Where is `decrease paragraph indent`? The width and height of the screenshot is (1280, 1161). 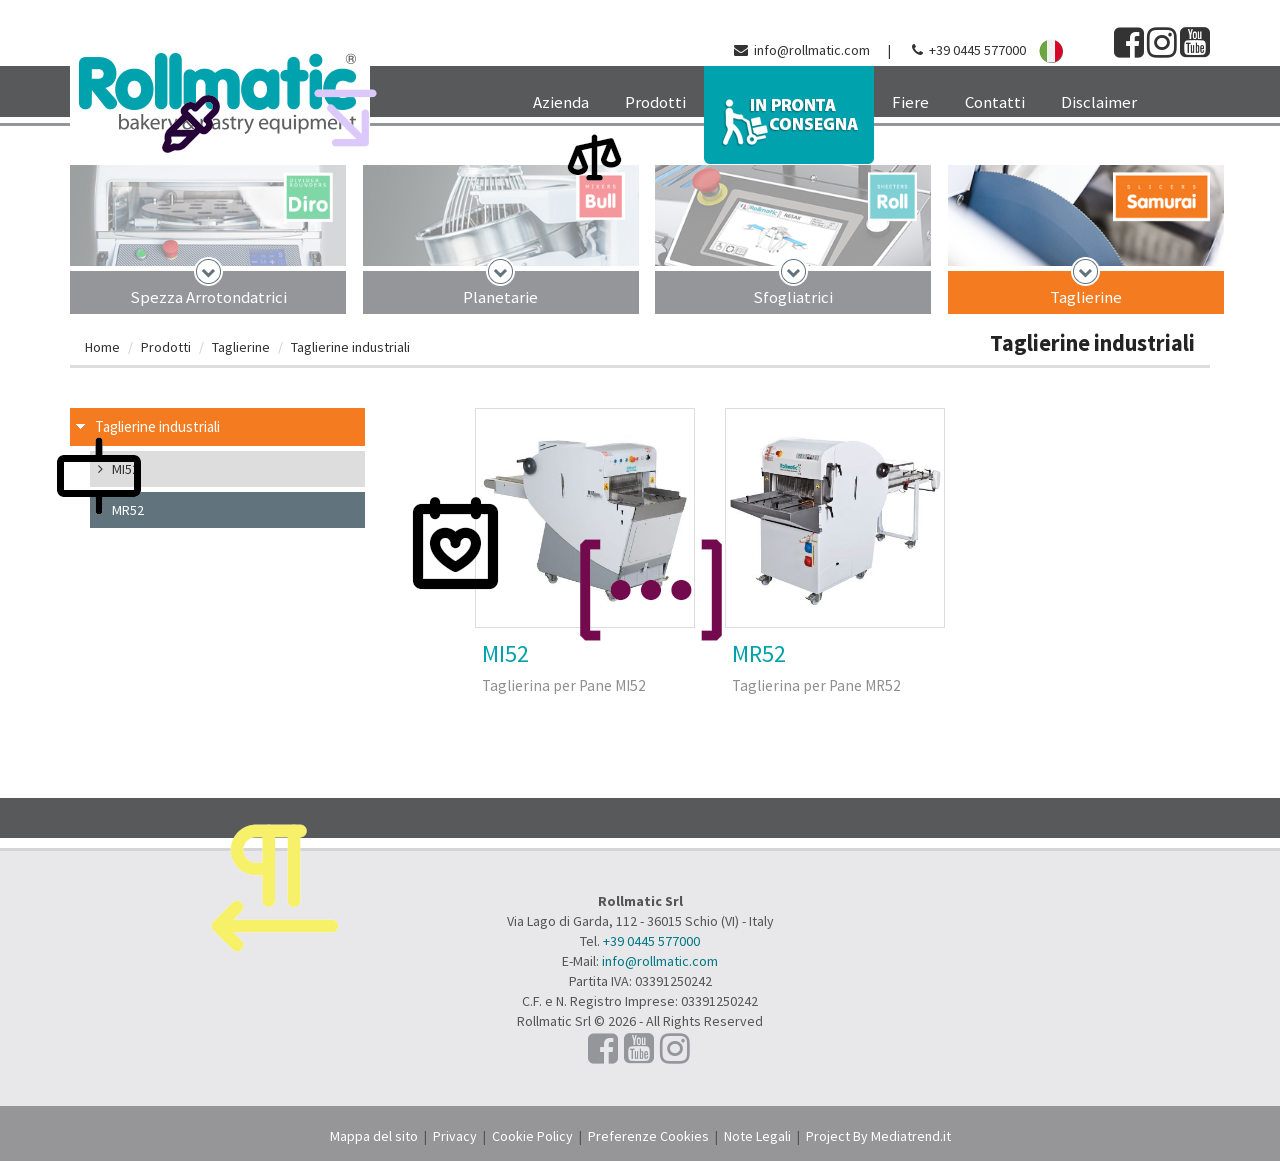
decrease paragraph indent is located at coordinates (275, 888).